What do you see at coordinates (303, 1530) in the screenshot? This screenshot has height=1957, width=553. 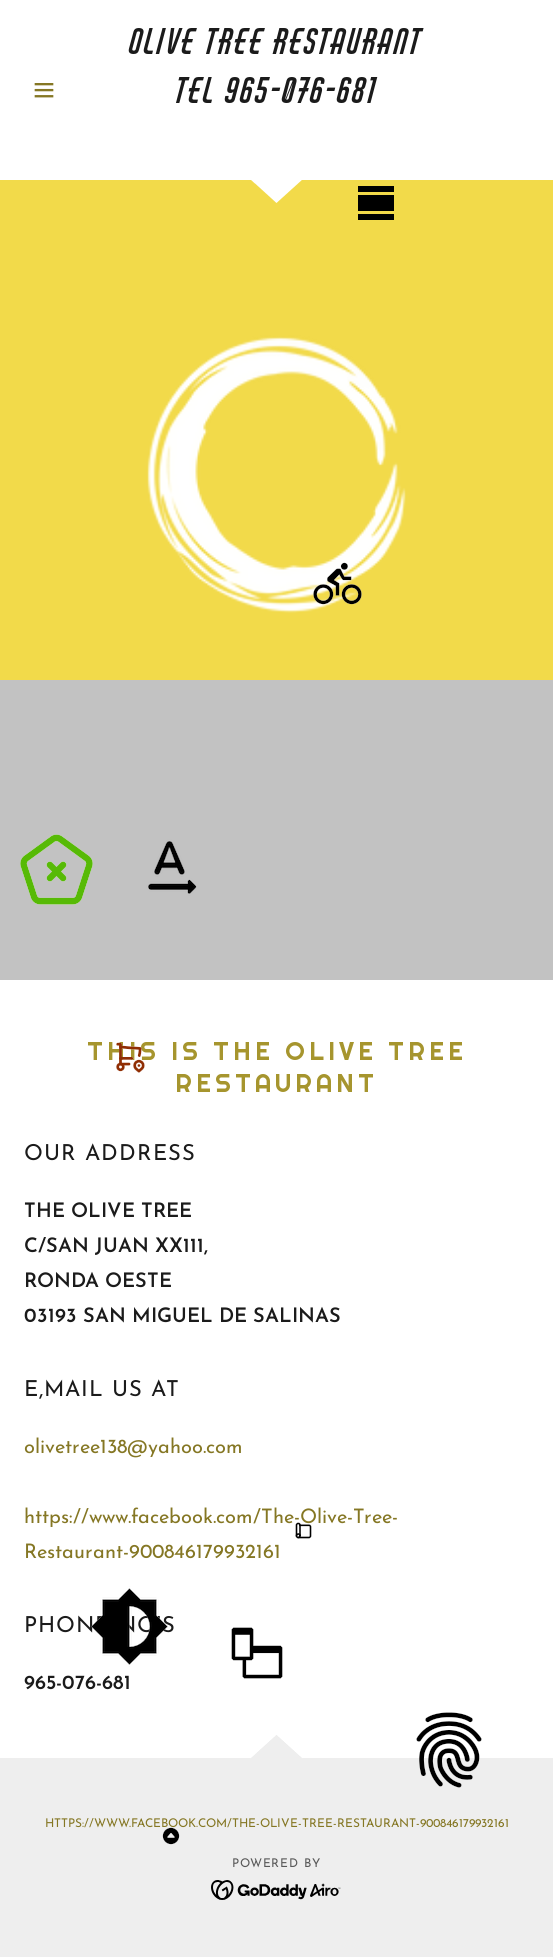 I see `change wallpaper or background image` at bounding box center [303, 1530].